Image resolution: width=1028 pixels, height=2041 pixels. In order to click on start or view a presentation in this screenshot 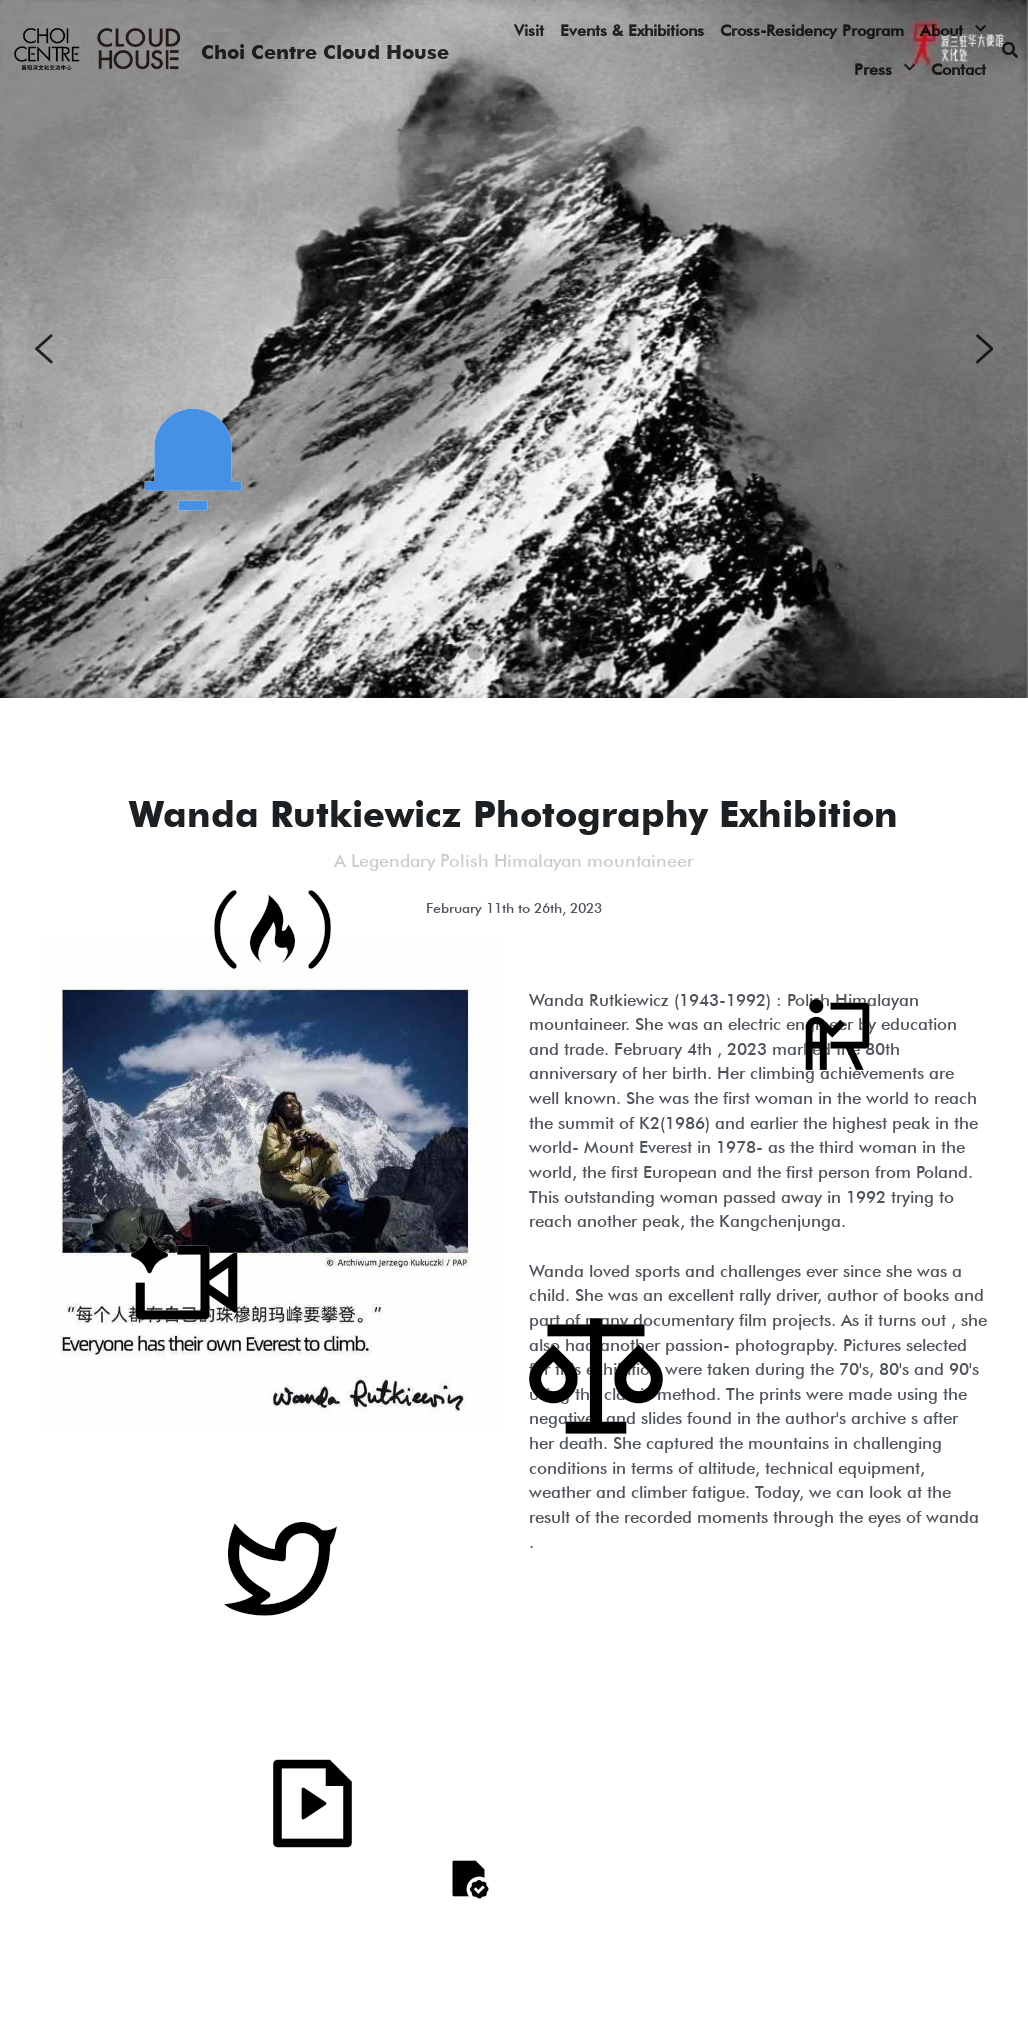, I will do `click(837, 1034)`.